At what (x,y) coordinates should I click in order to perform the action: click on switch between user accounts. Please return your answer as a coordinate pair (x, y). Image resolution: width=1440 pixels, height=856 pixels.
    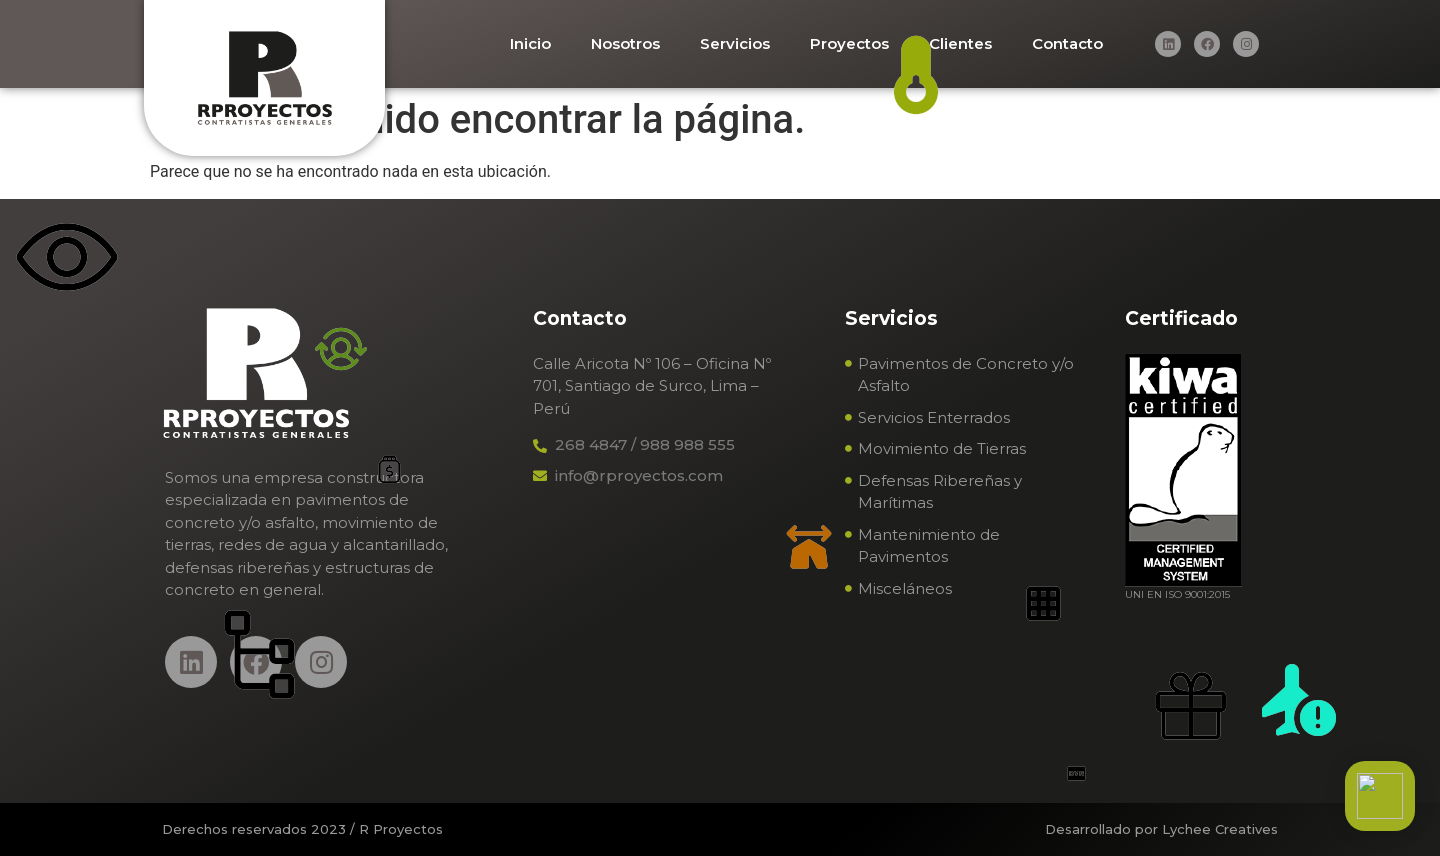
    Looking at the image, I should click on (341, 349).